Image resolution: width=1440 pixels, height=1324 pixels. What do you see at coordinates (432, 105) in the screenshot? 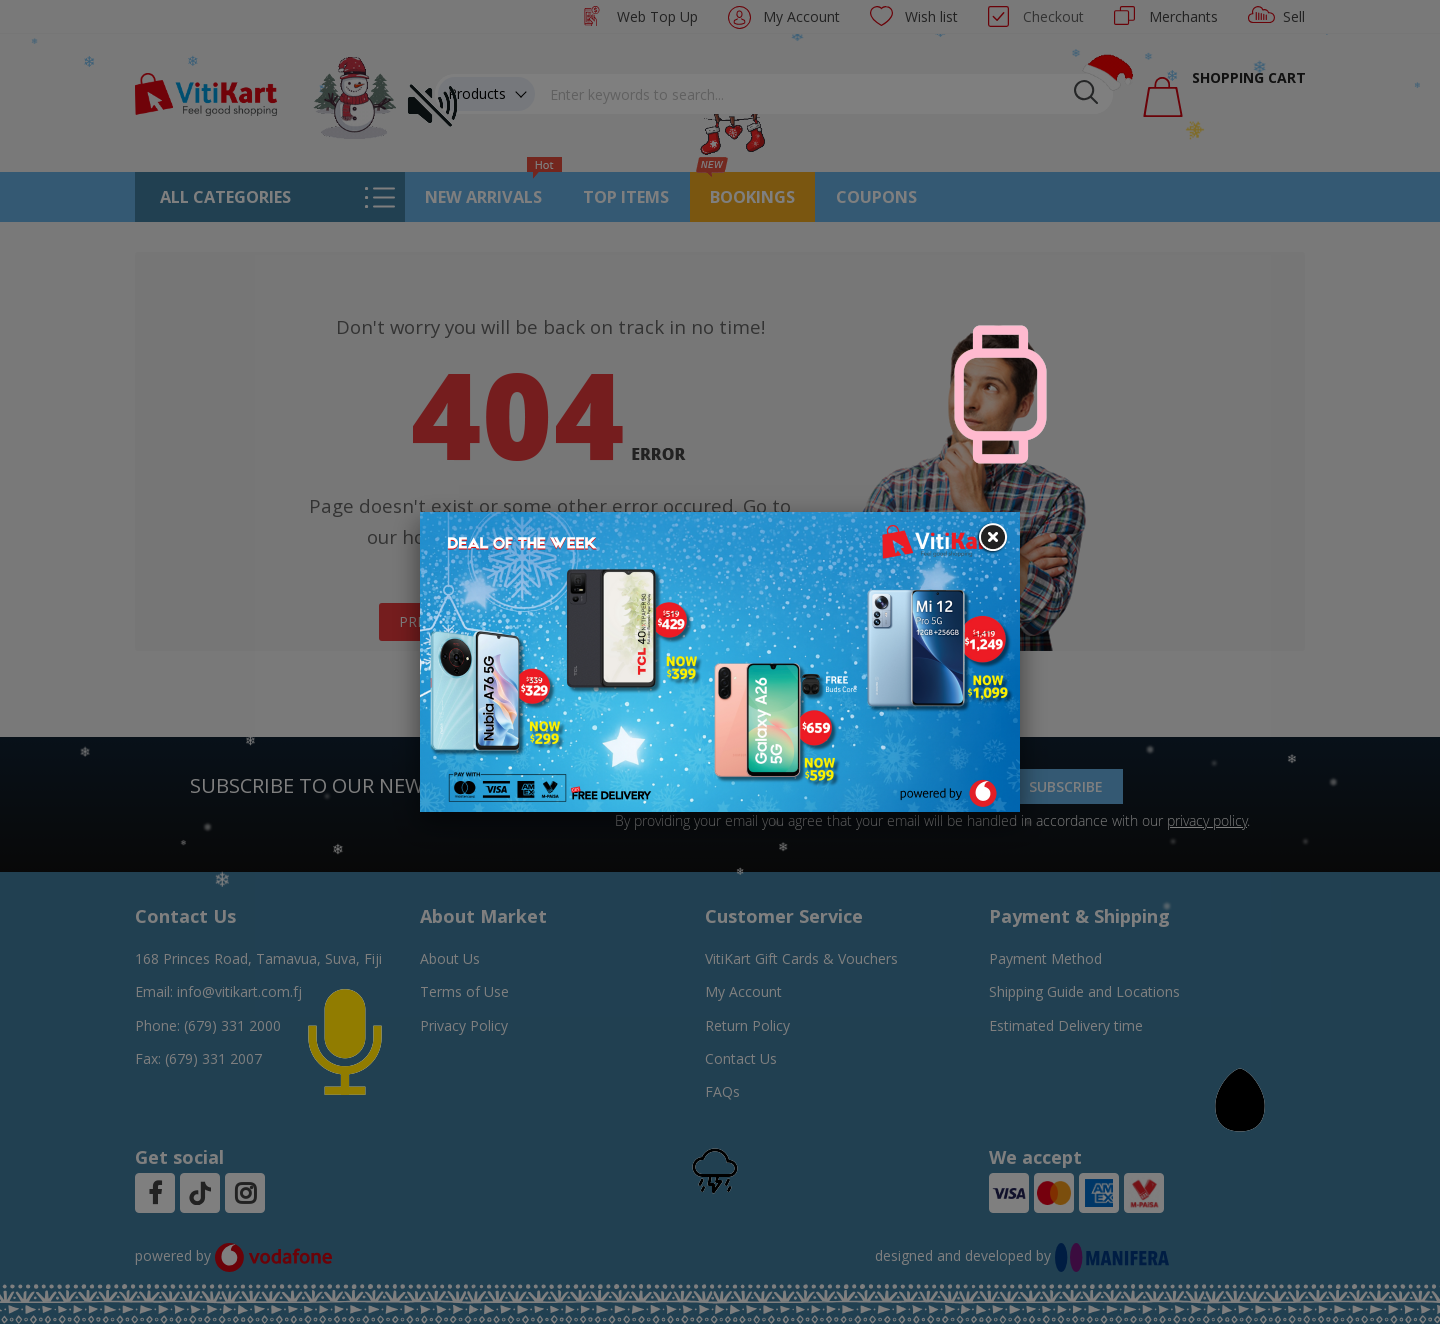
I see `mute or unmute audio` at bounding box center [432, 105].